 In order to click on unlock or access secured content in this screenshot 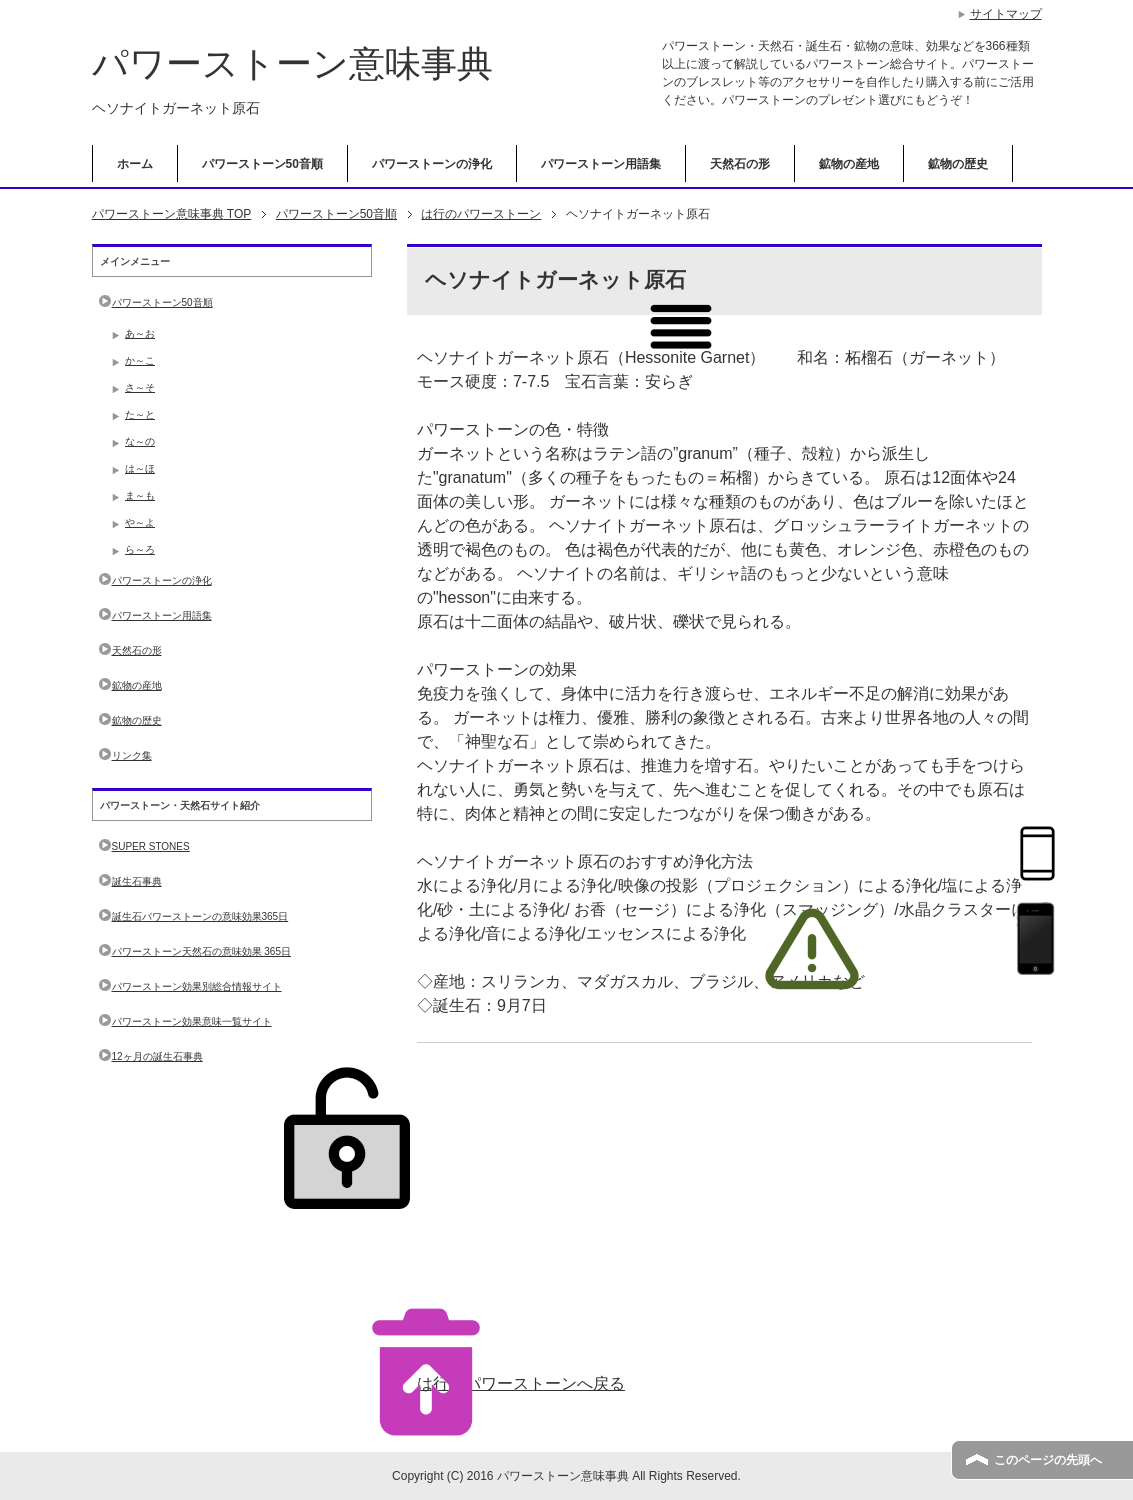, I will do `click(347, 1146)`.